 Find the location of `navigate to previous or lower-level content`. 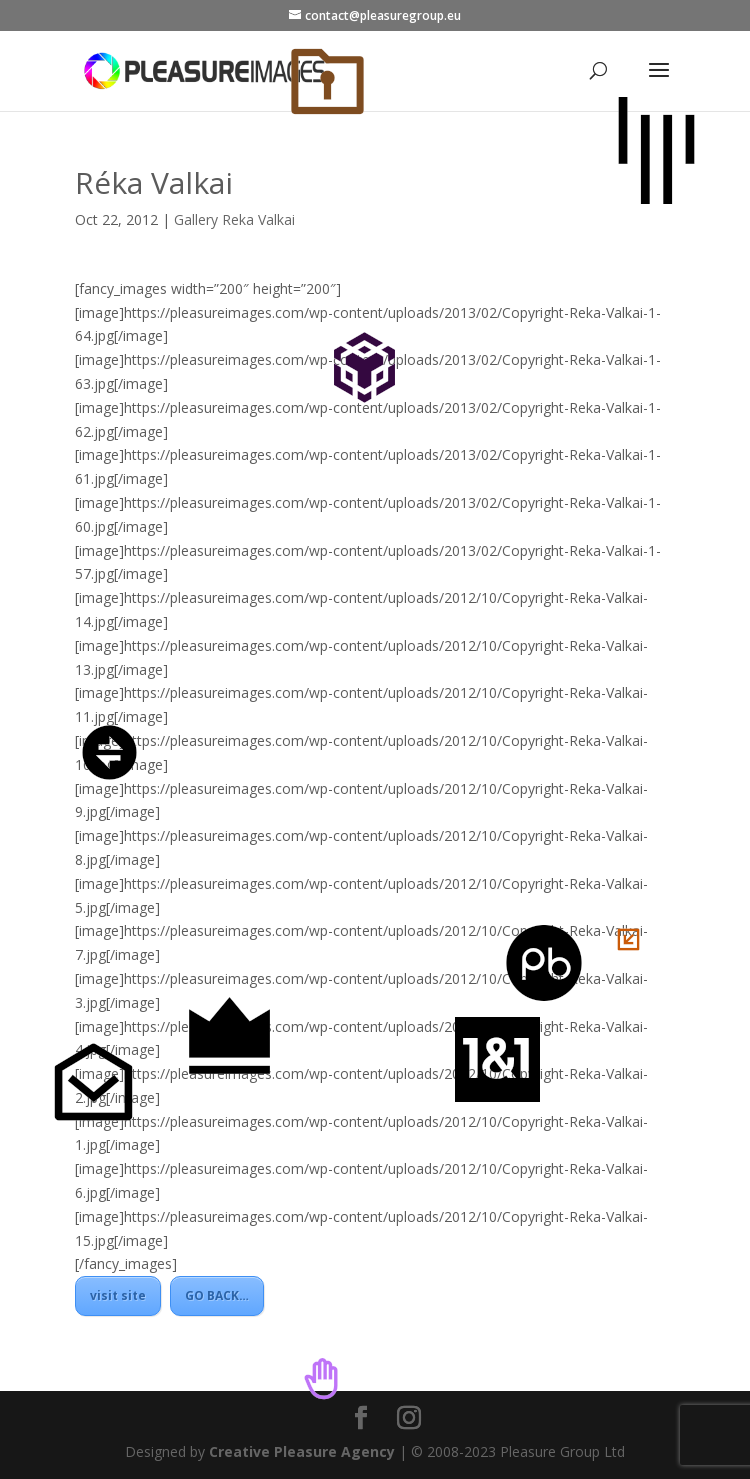

navigate to previous or lower-level content is located at coordinates (628, 939).